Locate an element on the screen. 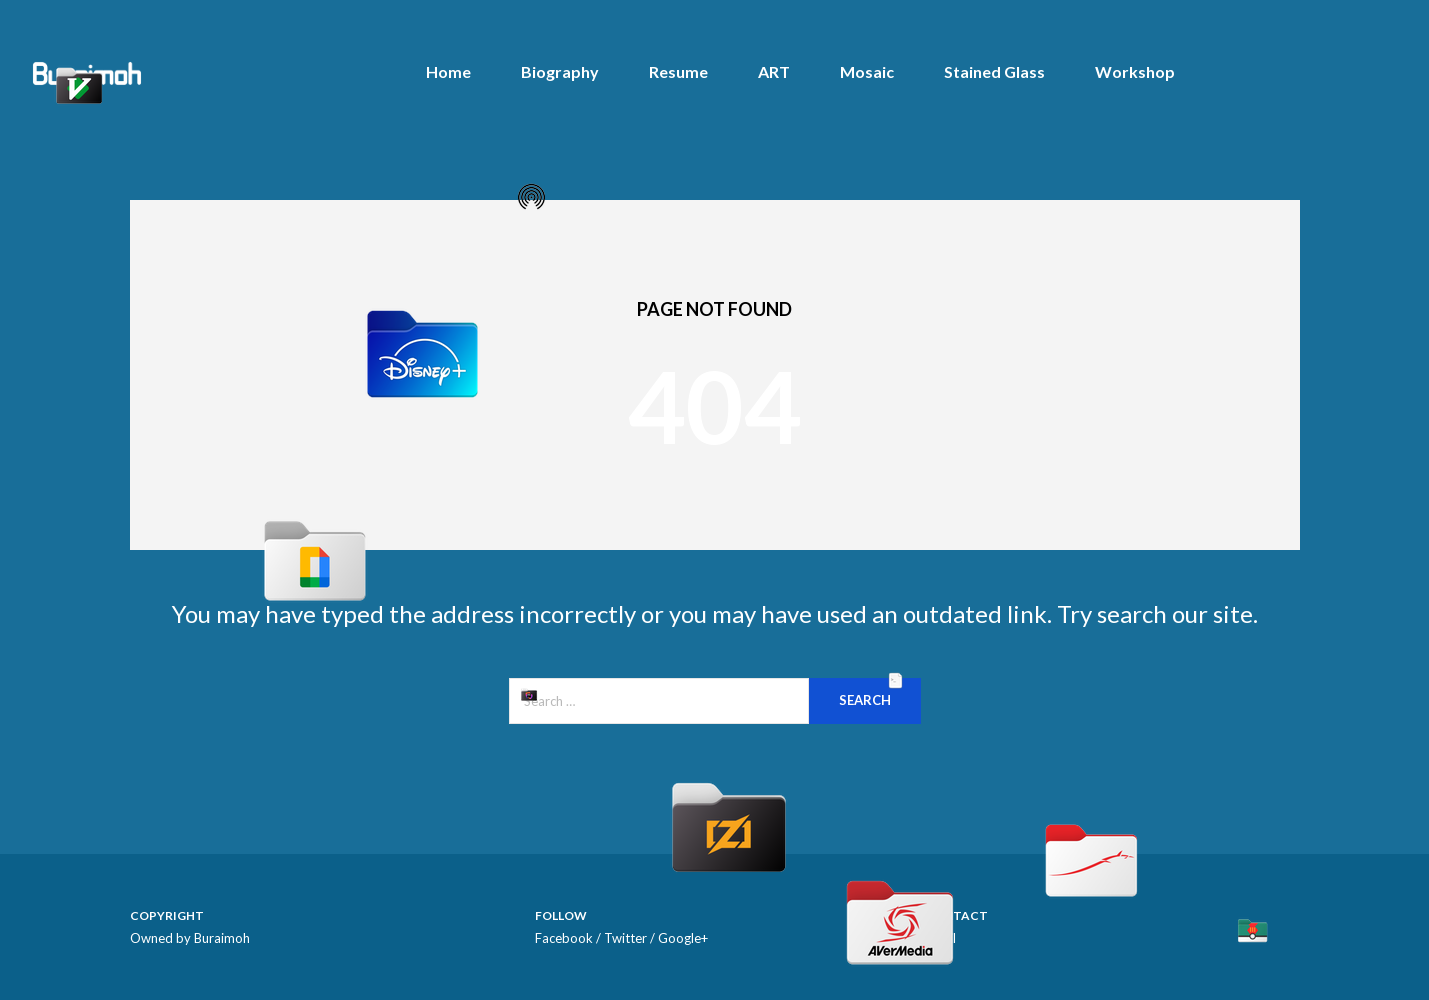 The width and height of the screenshot is (1429, 1000). access AirDrop file sharing is located at coordinates (531, 196).